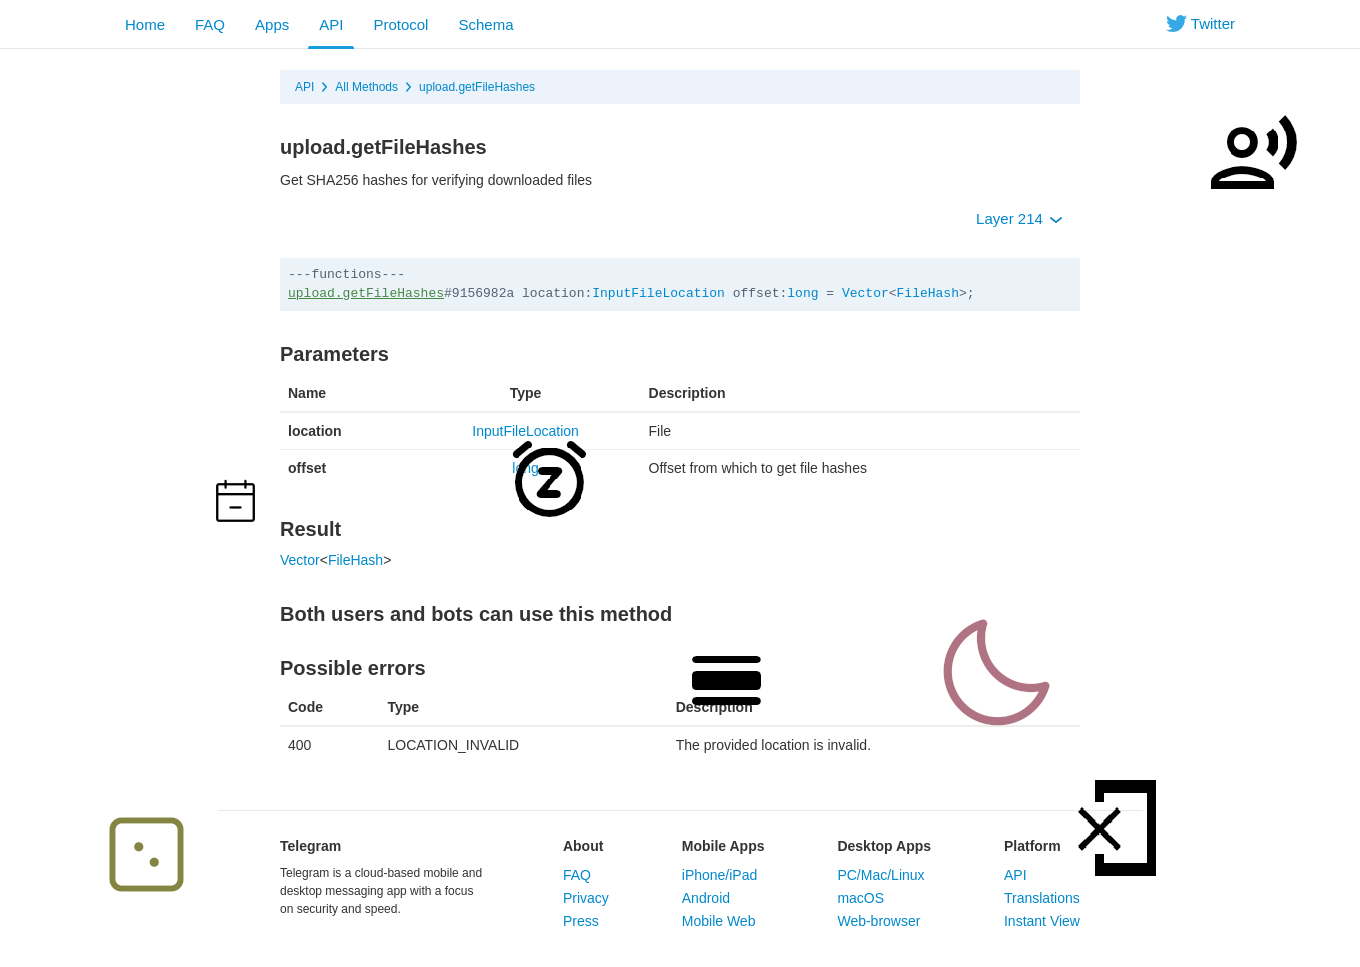 This screenshot has height=967, width=1360. What do you see at coordinates (993, 675) in the screenshot?
I see `toggle dark mode or night theme` at bounding box center [993, 675].